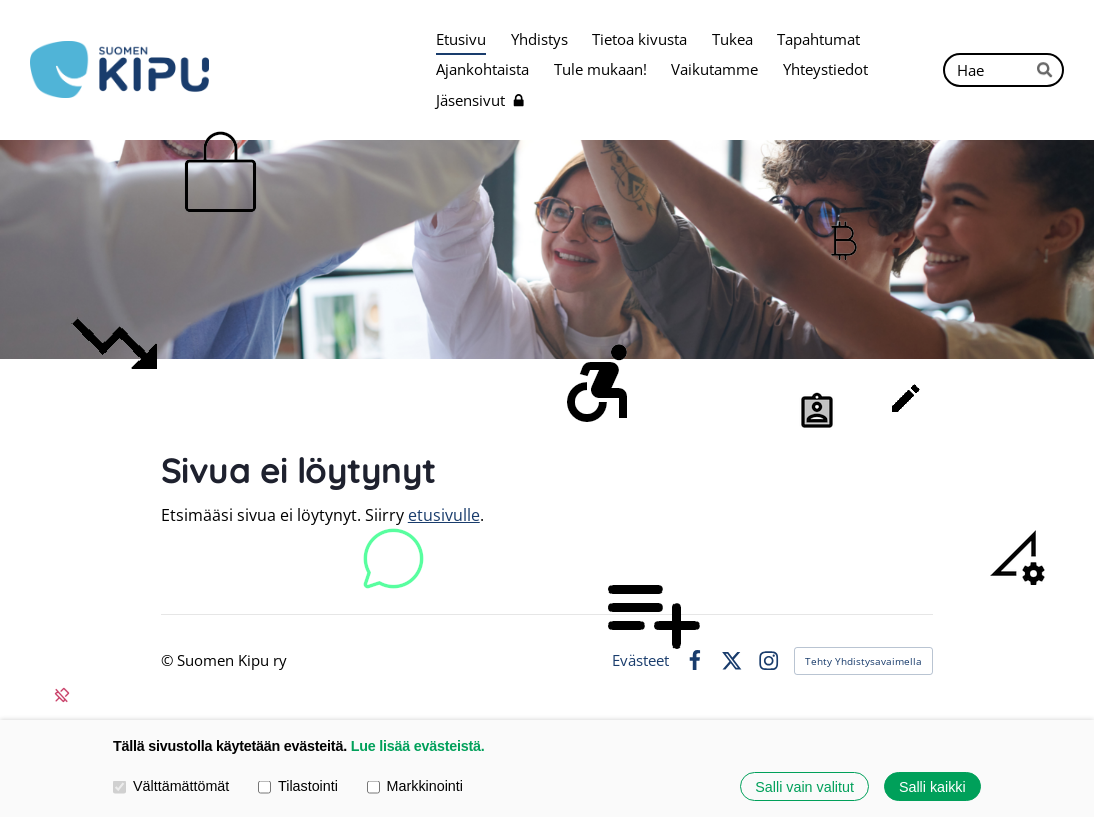 Image resolution: width=1094 pixels, height=817 pixels. What do you see at coordinates (393, 558) in the screenshot?
I see `open a chat or messaging feature` at bounding box center [393, 558].